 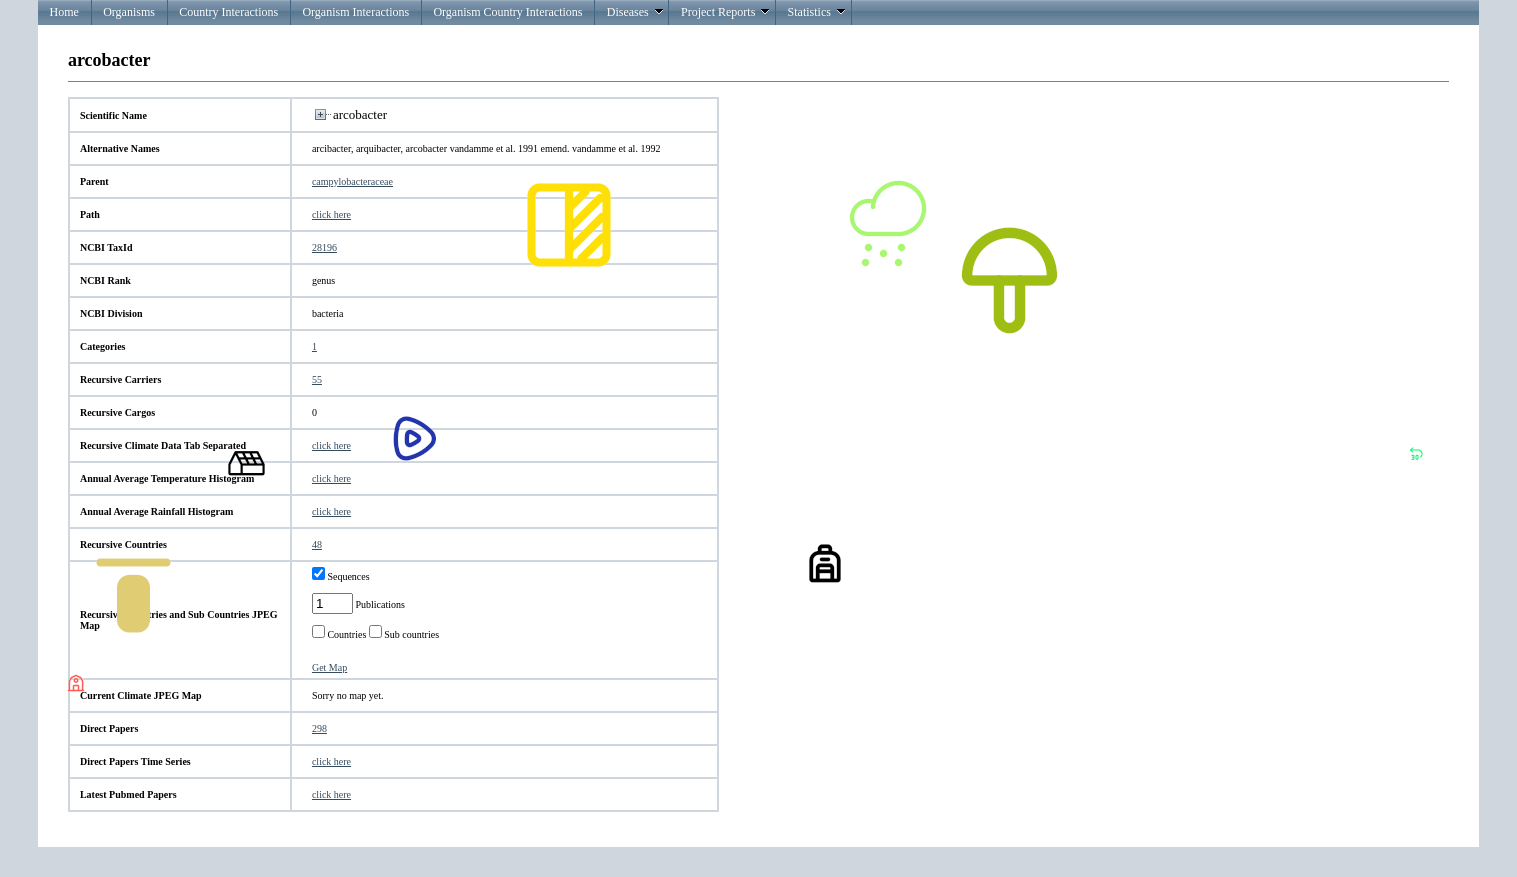 What do you see at coordinates (76, 683) in the screenshot?
I see `view cottage or cabin rental listings` at bounding box center [76, 683].